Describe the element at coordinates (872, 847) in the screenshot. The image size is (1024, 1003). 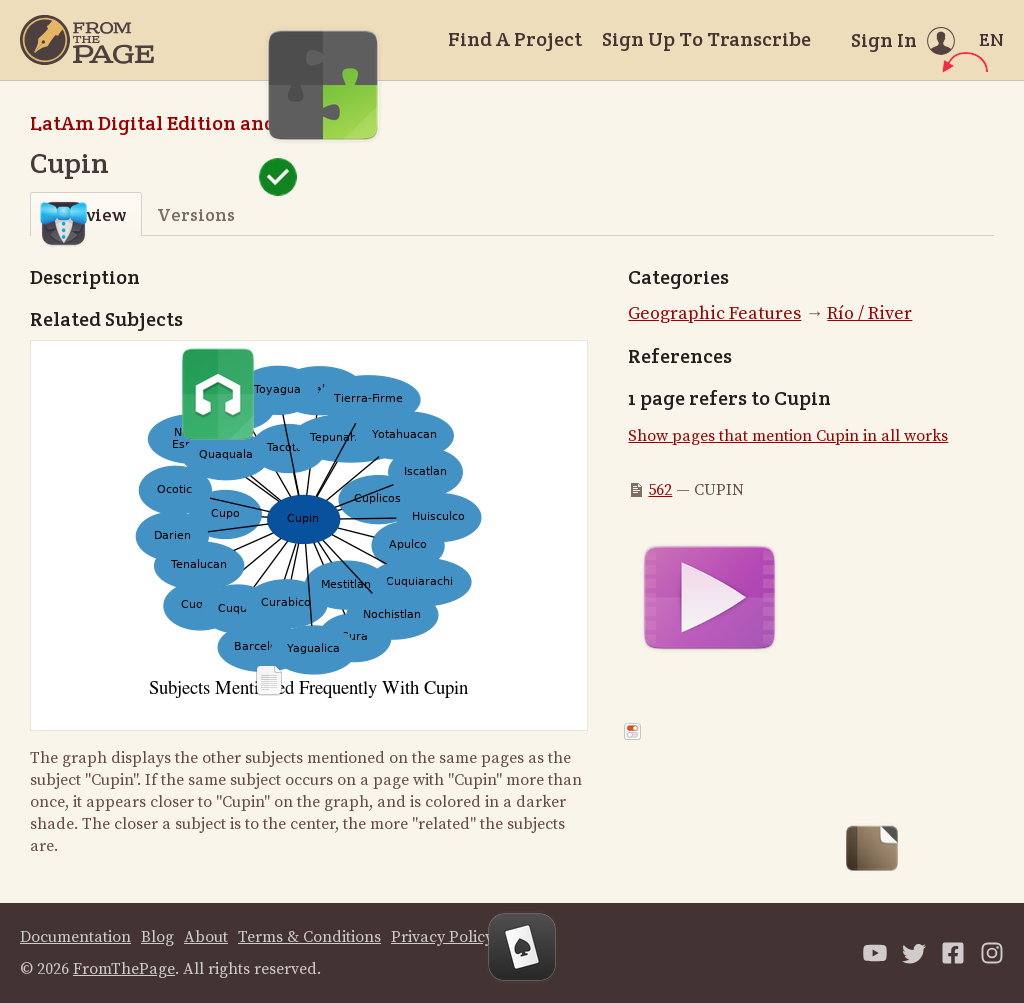
I see `change desktop wallpaper settings` at that location.